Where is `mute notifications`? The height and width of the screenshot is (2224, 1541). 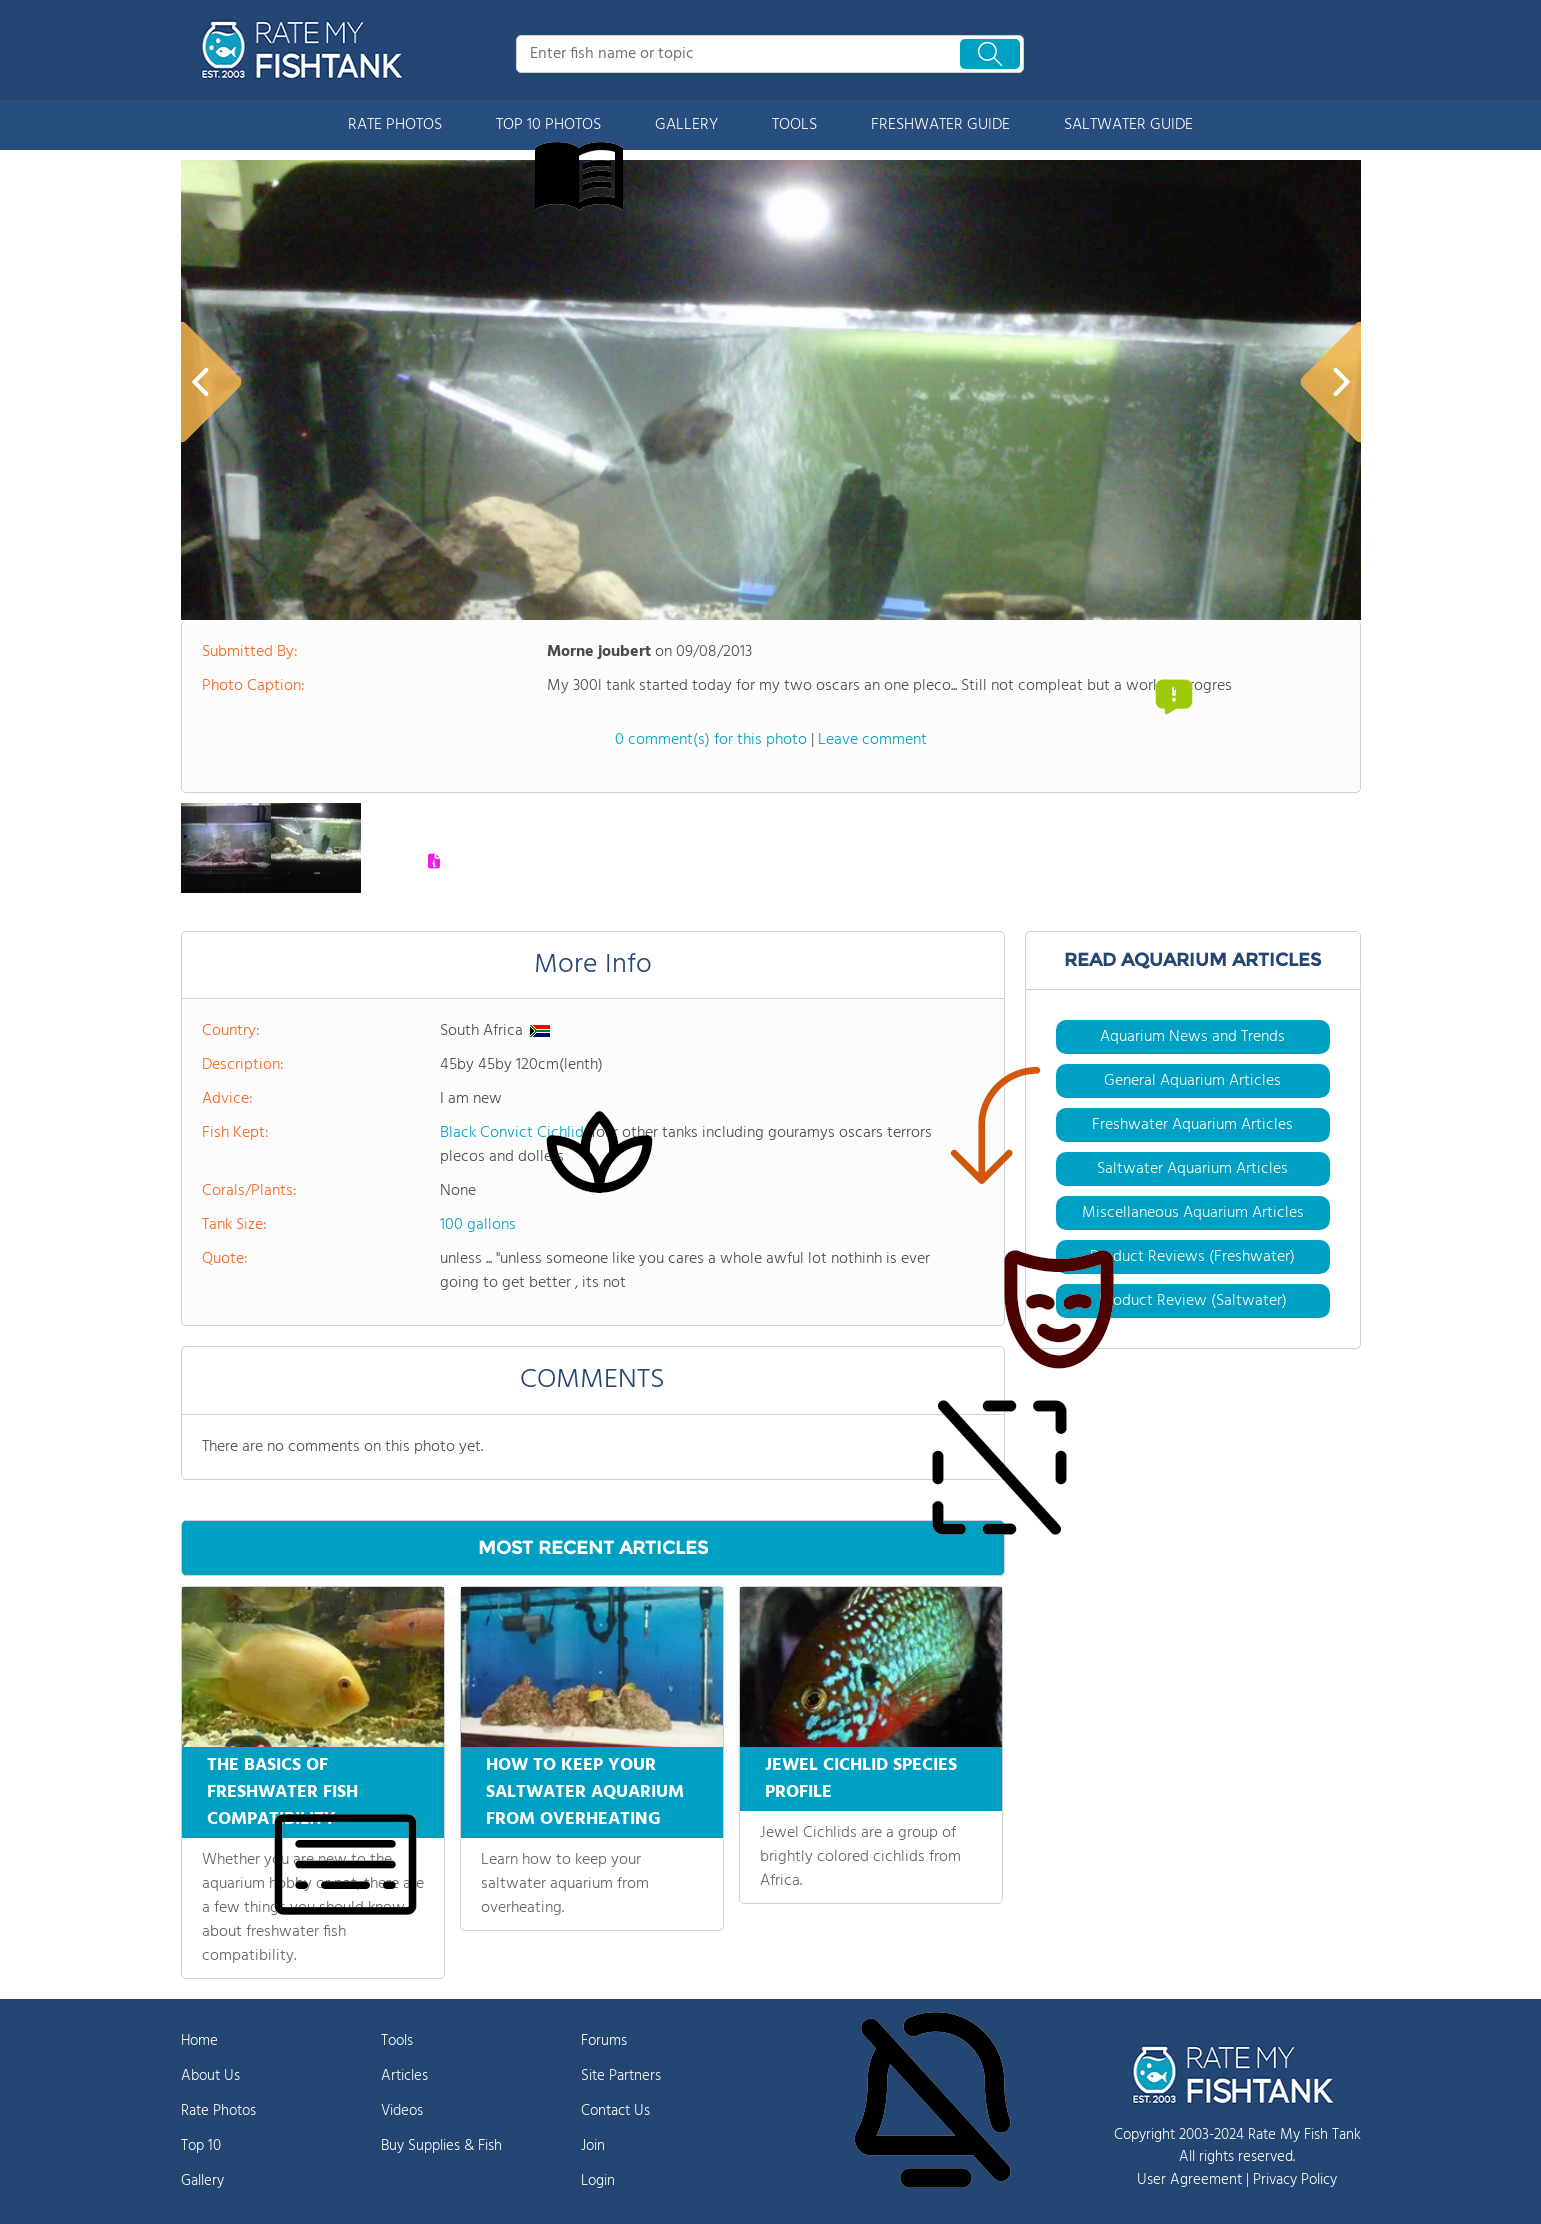
mute notifications is located at coordinates (936, 2100).